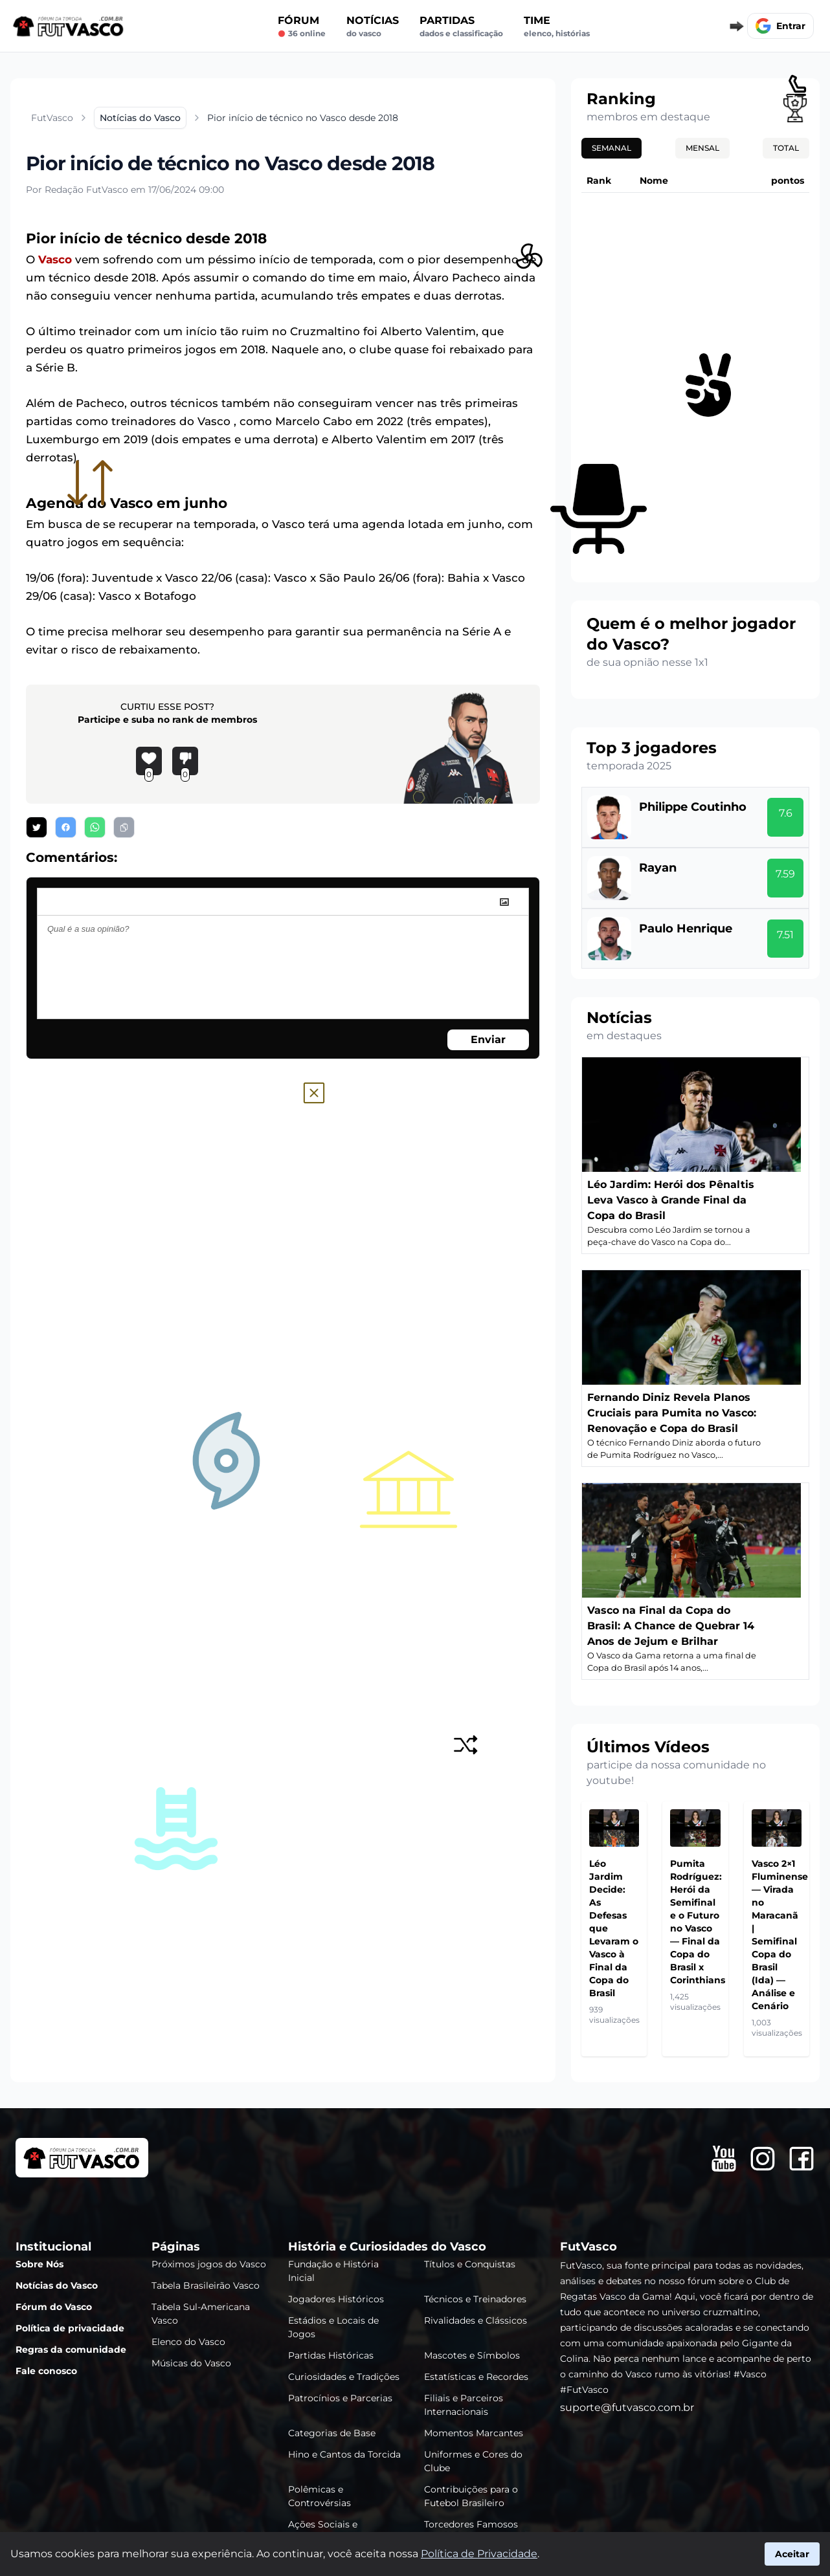 This screenshot has width=830, height=2576. What do you see at coordinates (409, 1493) in the screenshot?
I see `access banking or financial services` at bounding box center [409, 1493].